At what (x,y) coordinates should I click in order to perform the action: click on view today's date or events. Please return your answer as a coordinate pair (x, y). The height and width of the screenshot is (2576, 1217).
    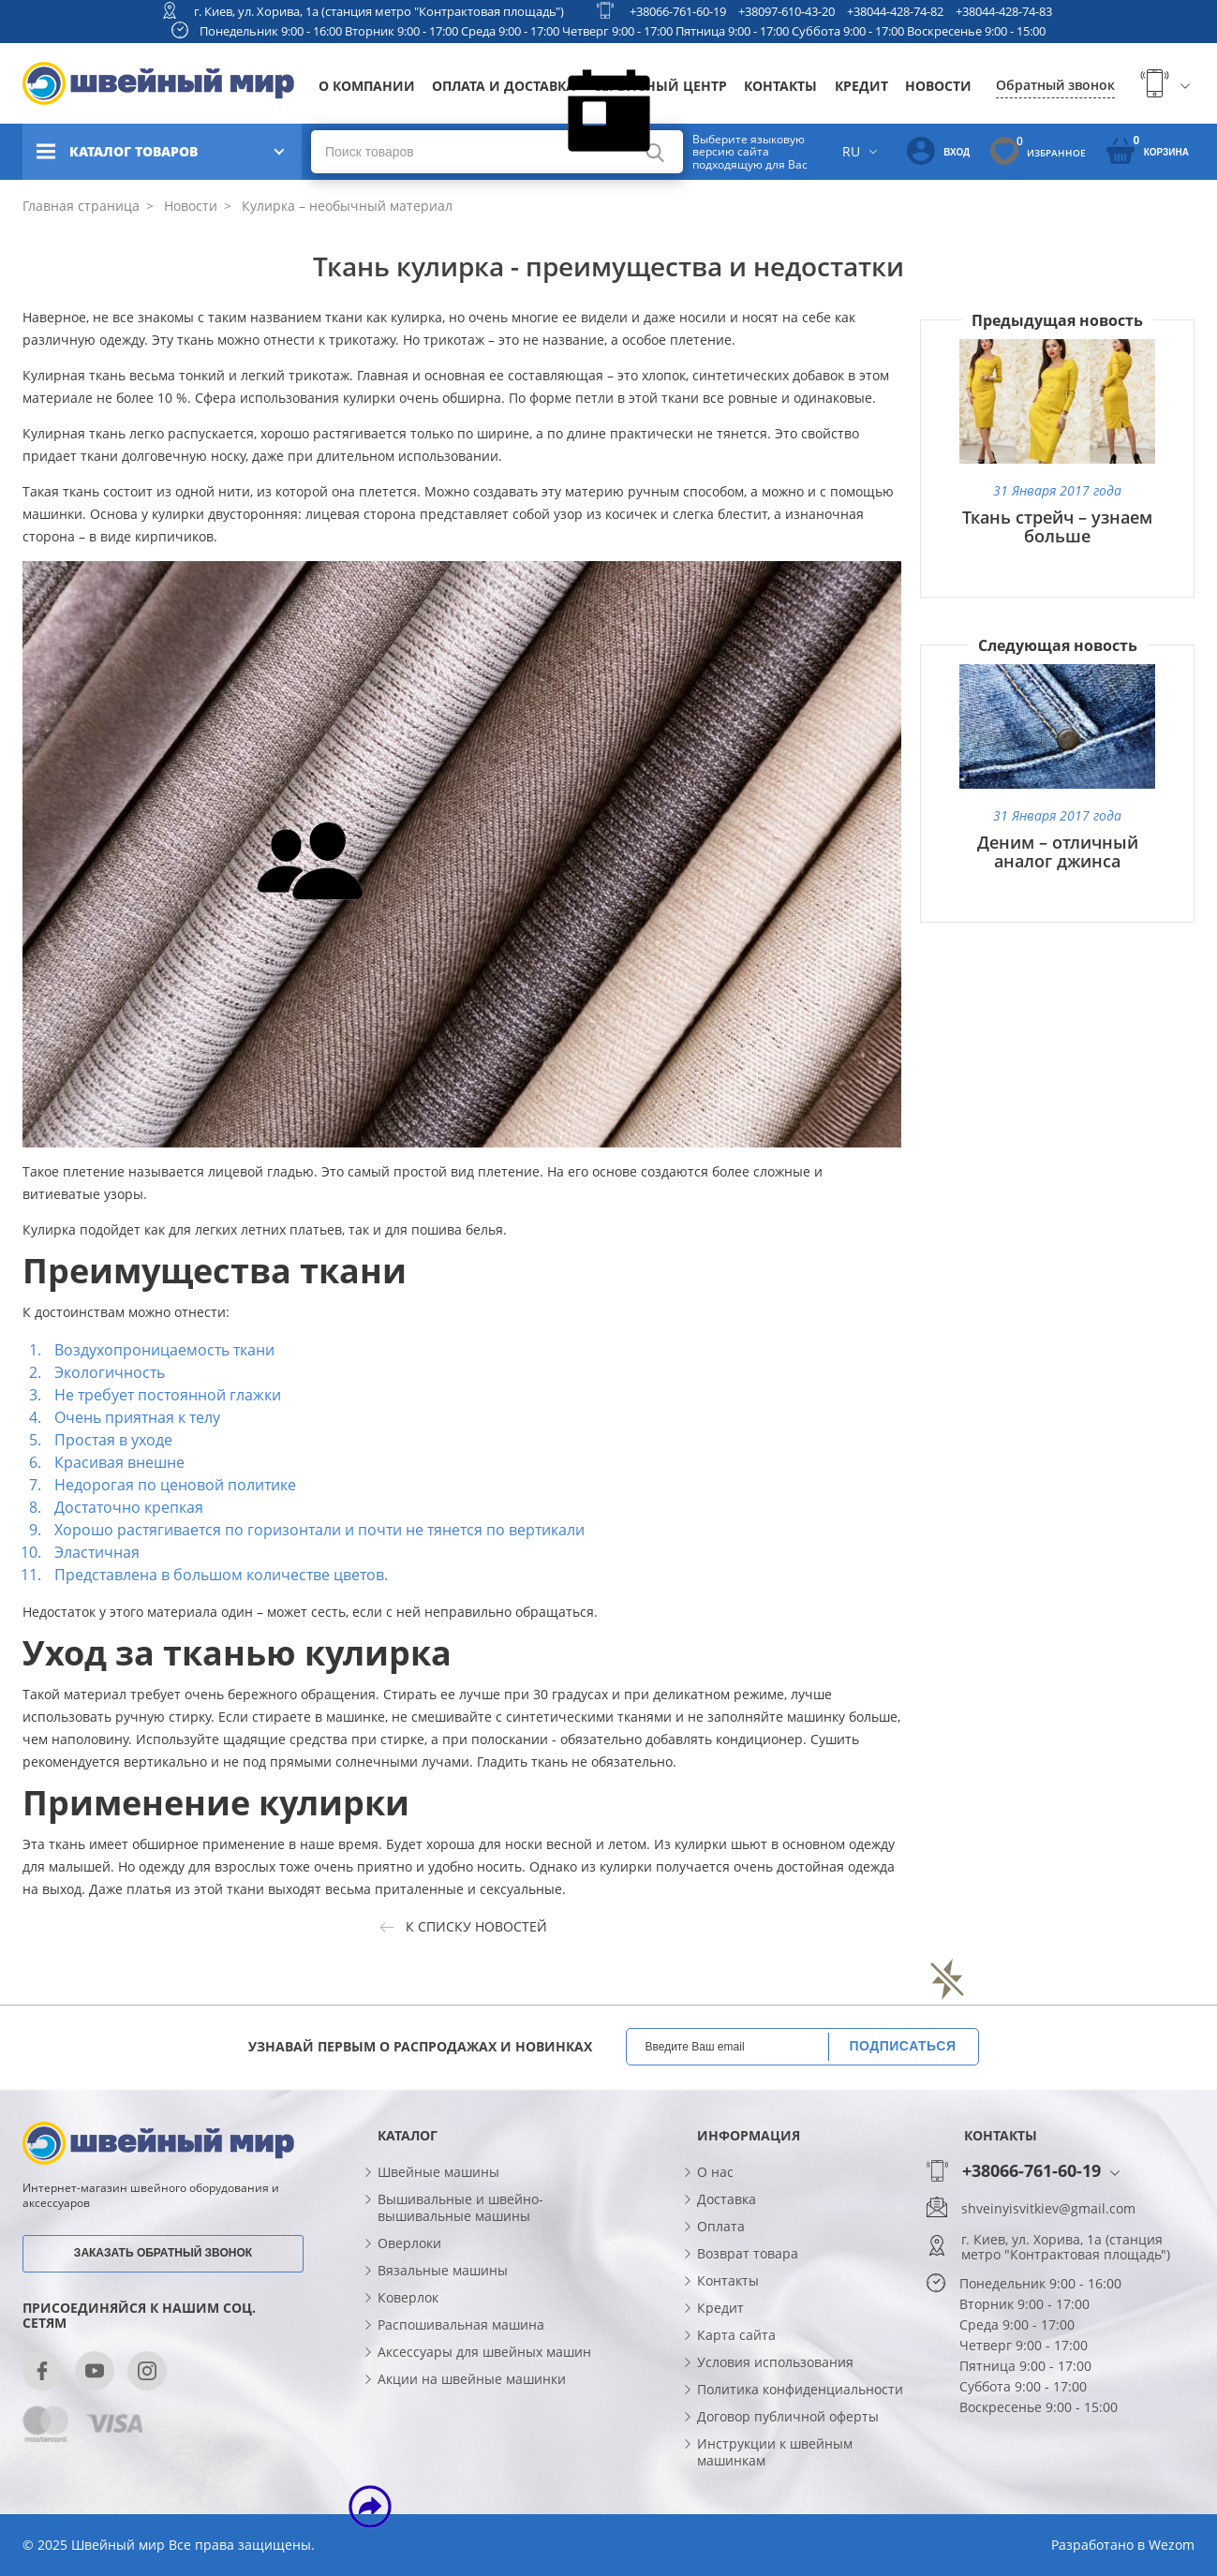
    Looking at the image, I should click on (609, 111).